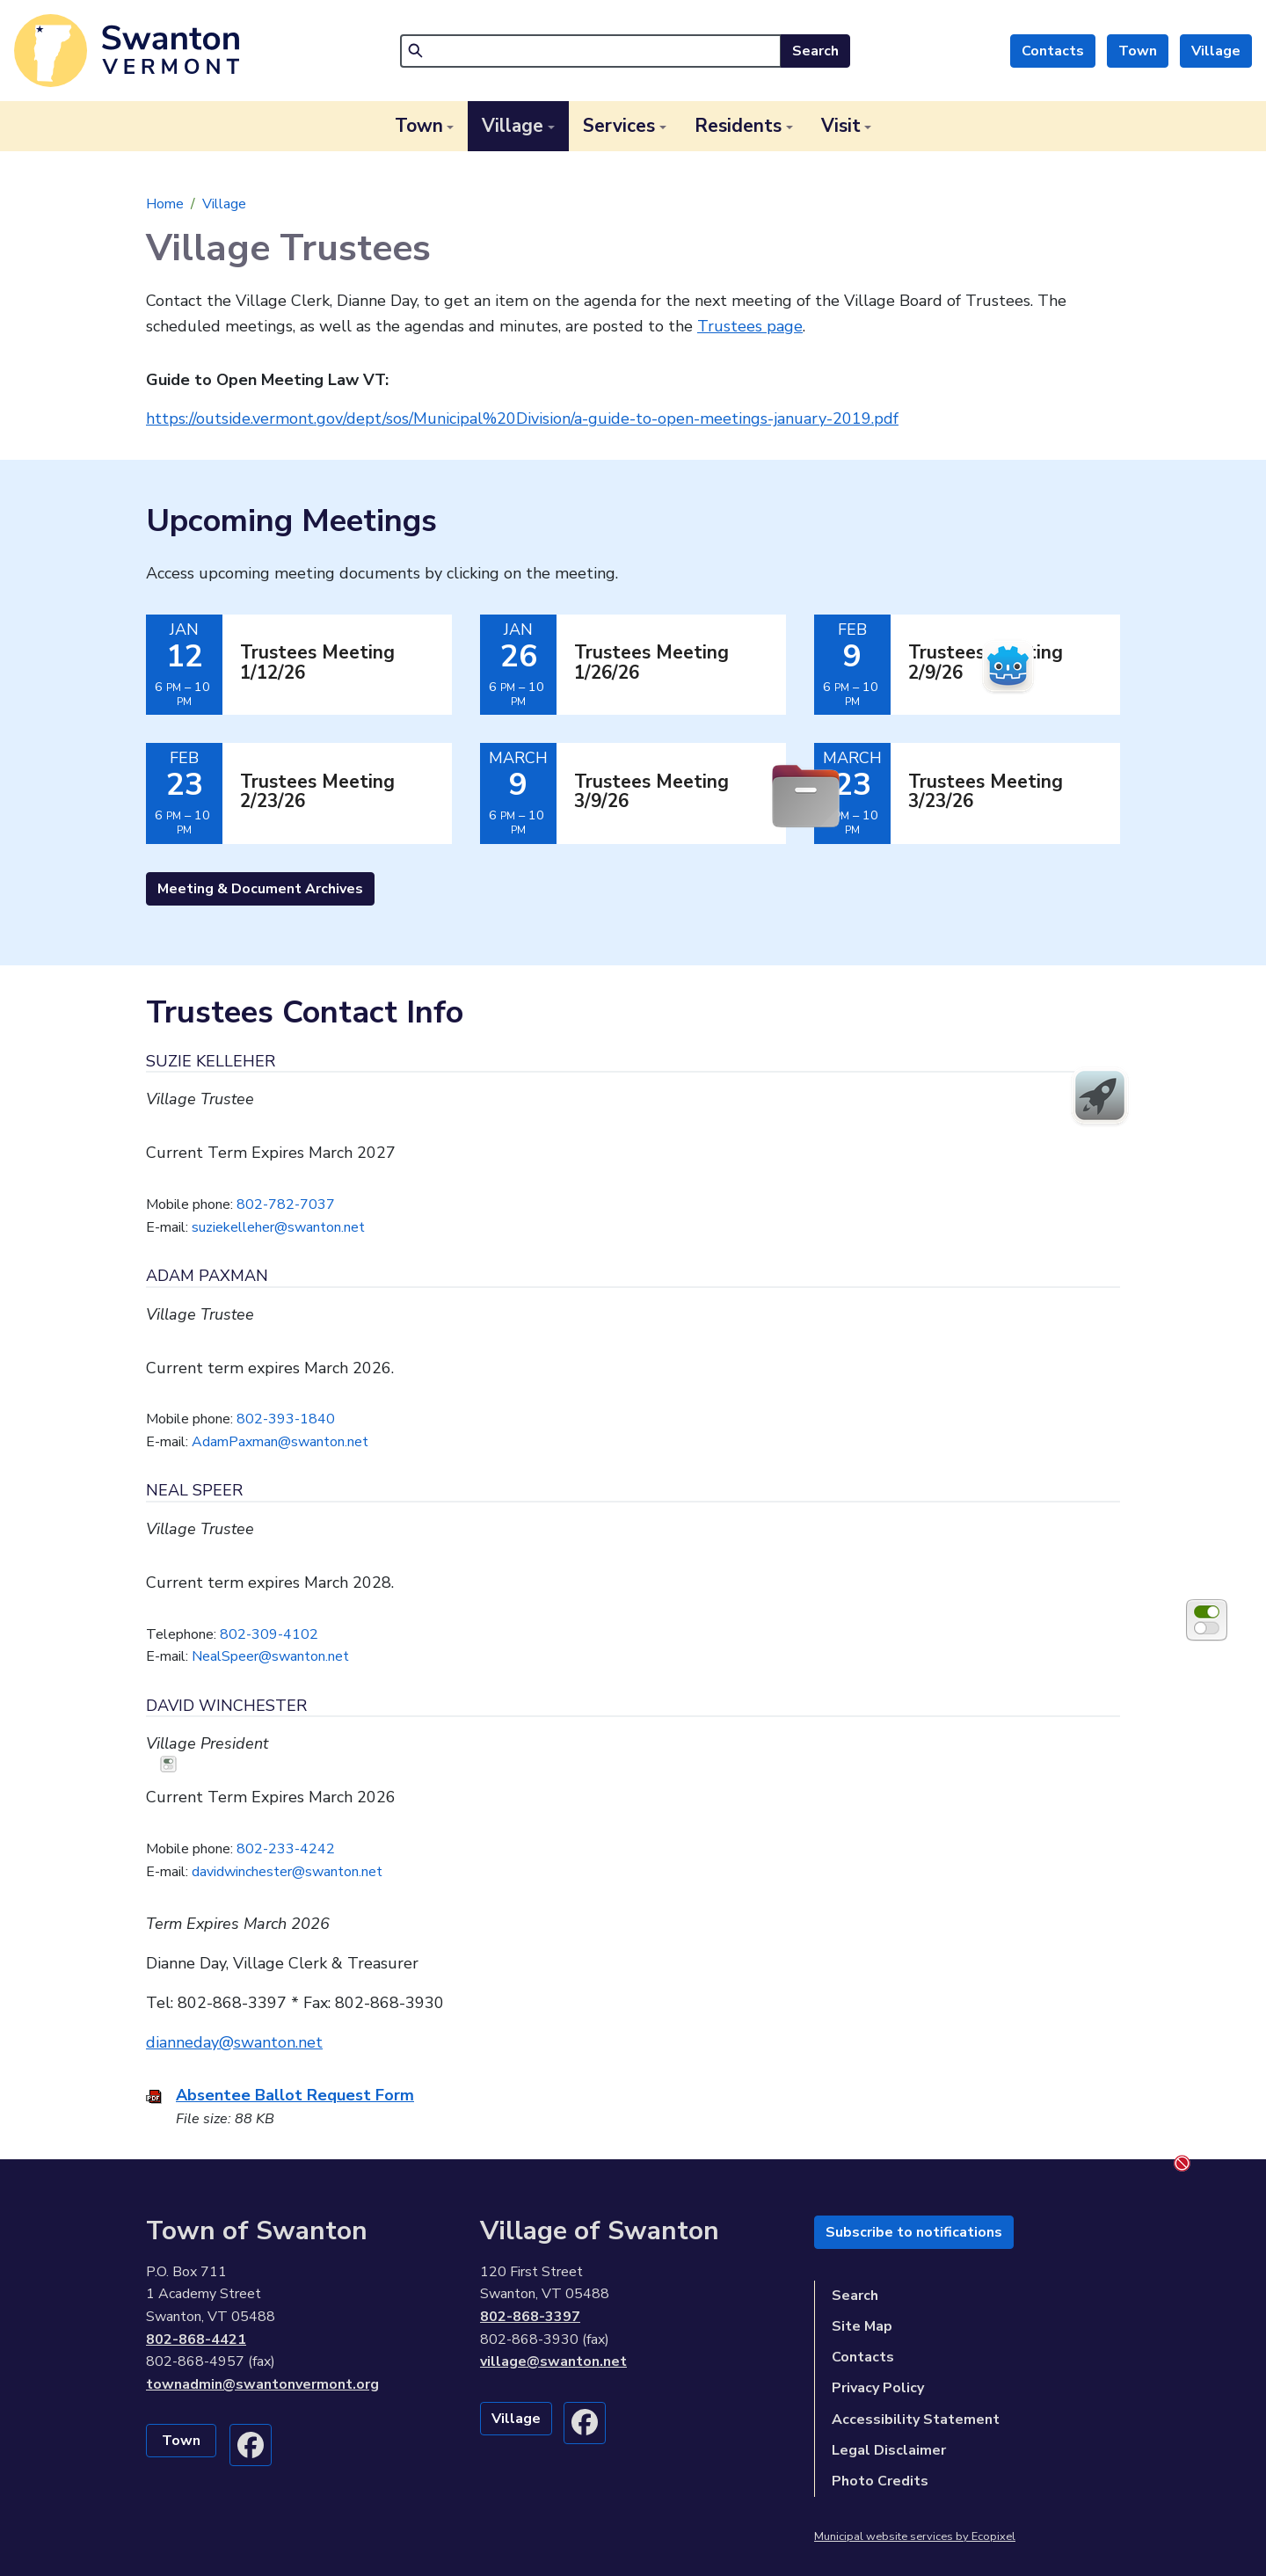  What do you see at coordinates (168, 1764) in the screenshot?
I see `open gnome tweaks settings` at bounding box center [168, 1764].